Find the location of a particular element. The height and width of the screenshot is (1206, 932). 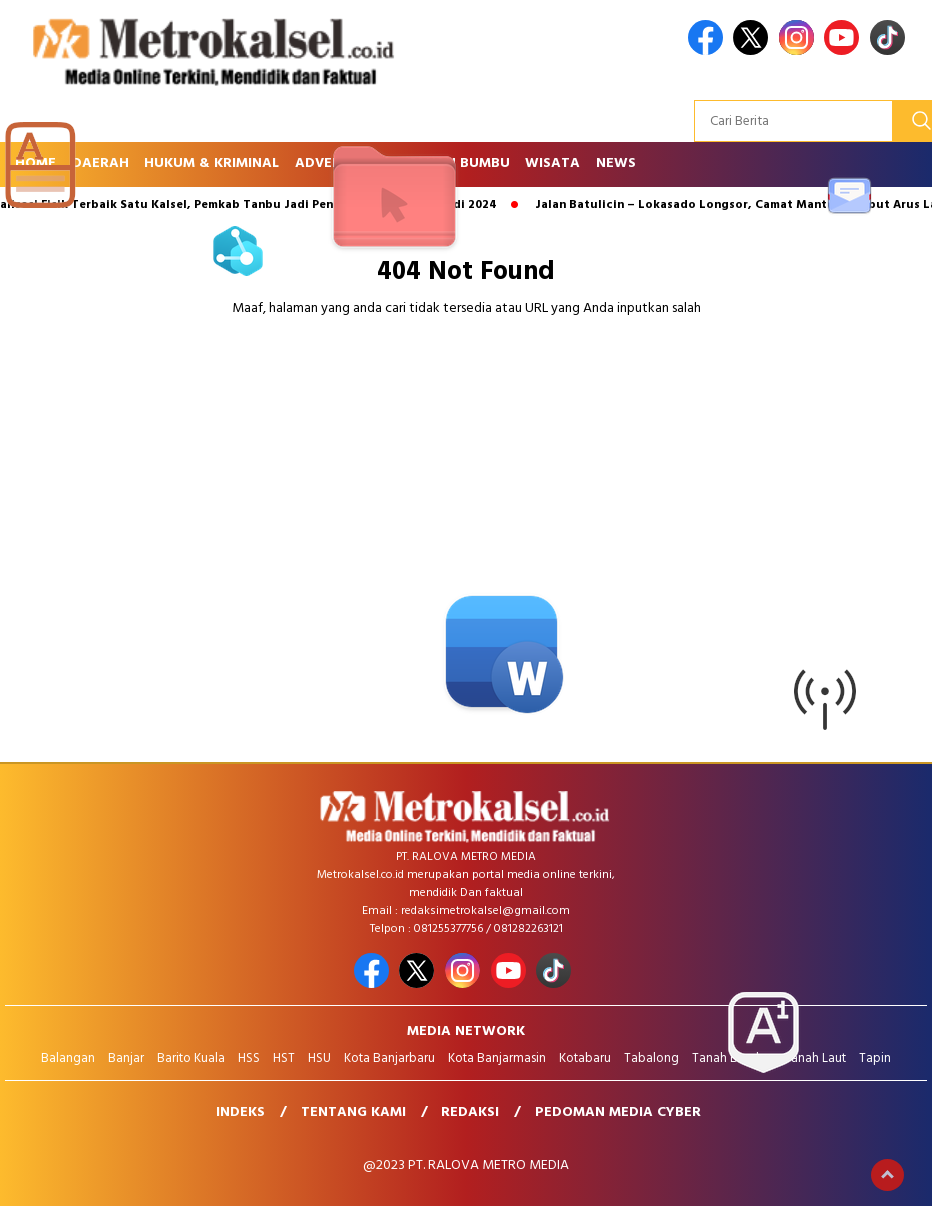

open Microsoft Word is located at coordinates (501, 651).